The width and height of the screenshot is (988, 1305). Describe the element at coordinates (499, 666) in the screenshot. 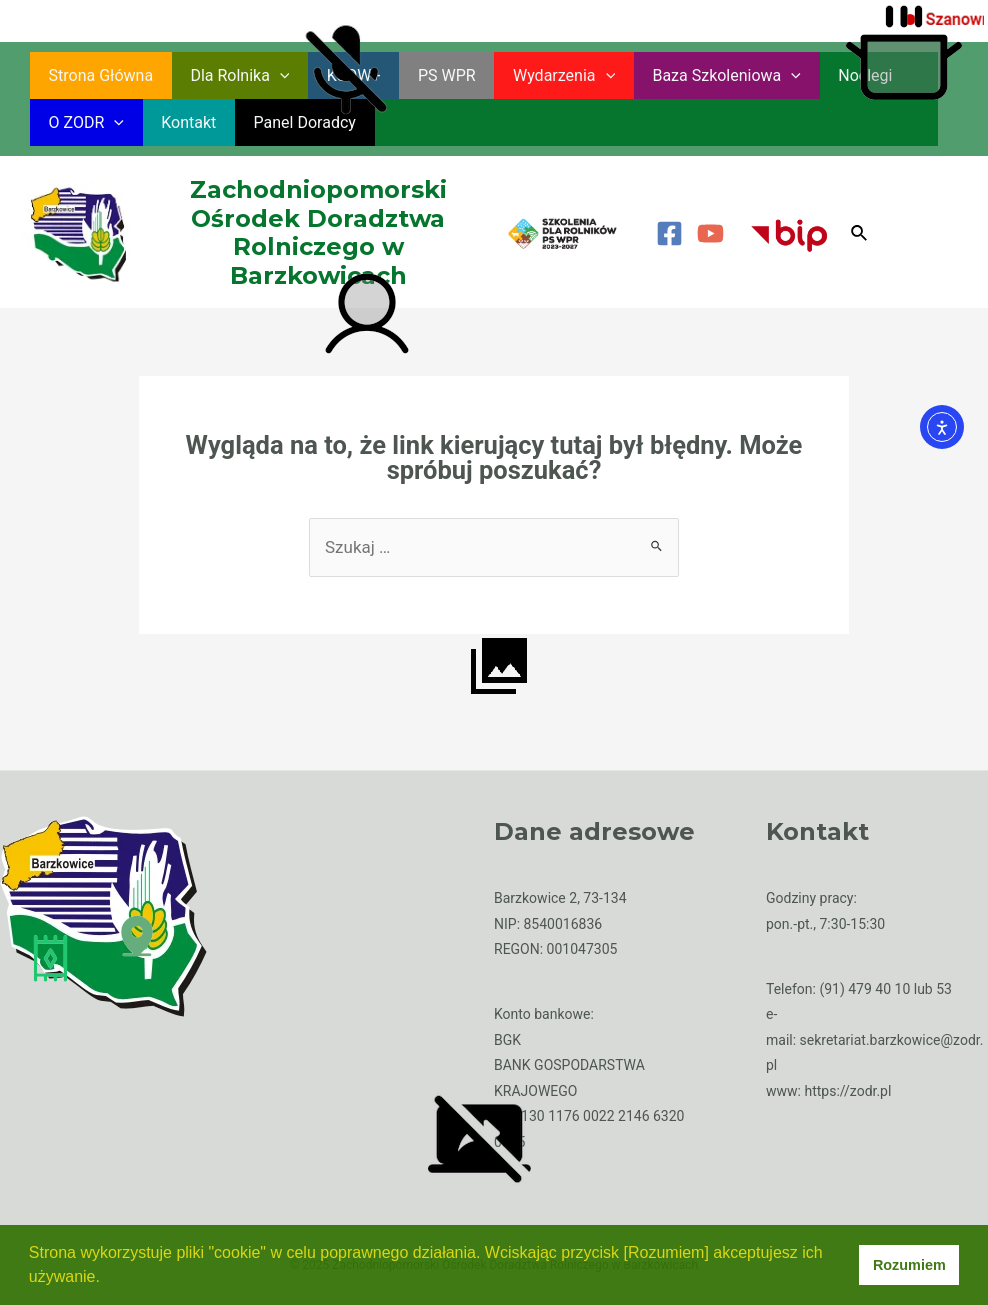

I see `view photo collections or albums` at that location.